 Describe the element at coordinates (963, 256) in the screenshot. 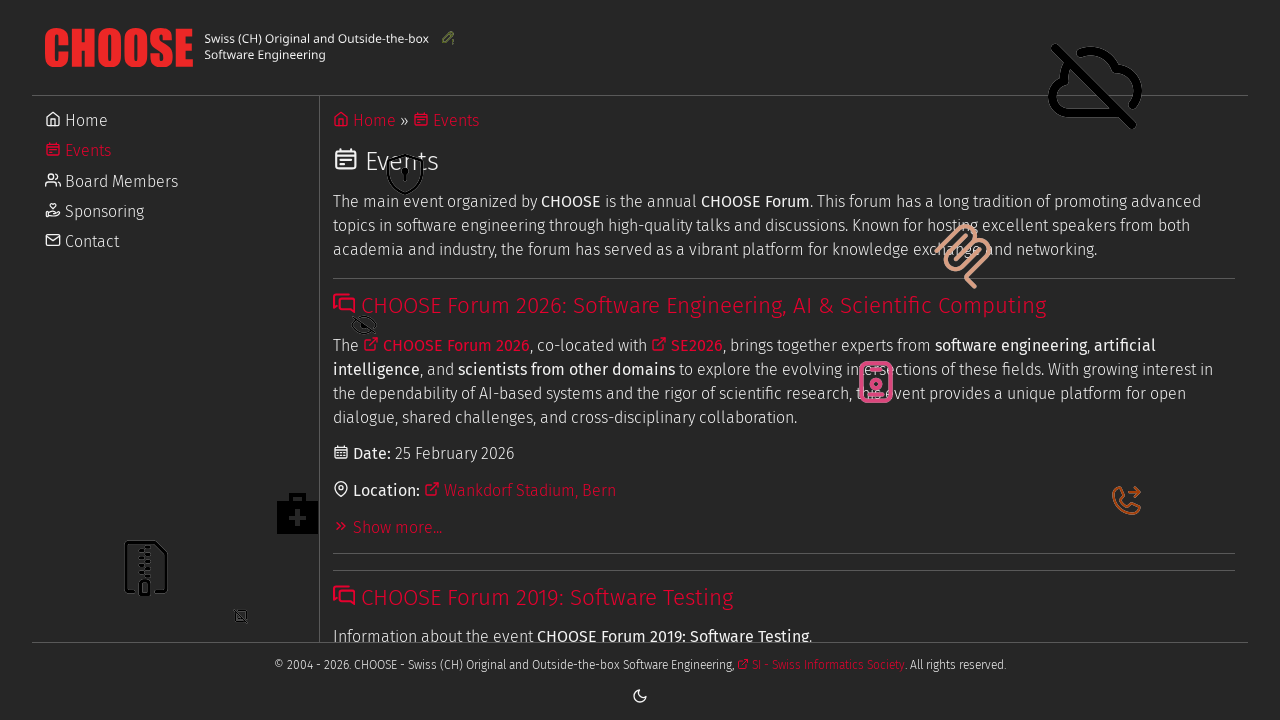

I see `connect to model context protocol services` at that location.